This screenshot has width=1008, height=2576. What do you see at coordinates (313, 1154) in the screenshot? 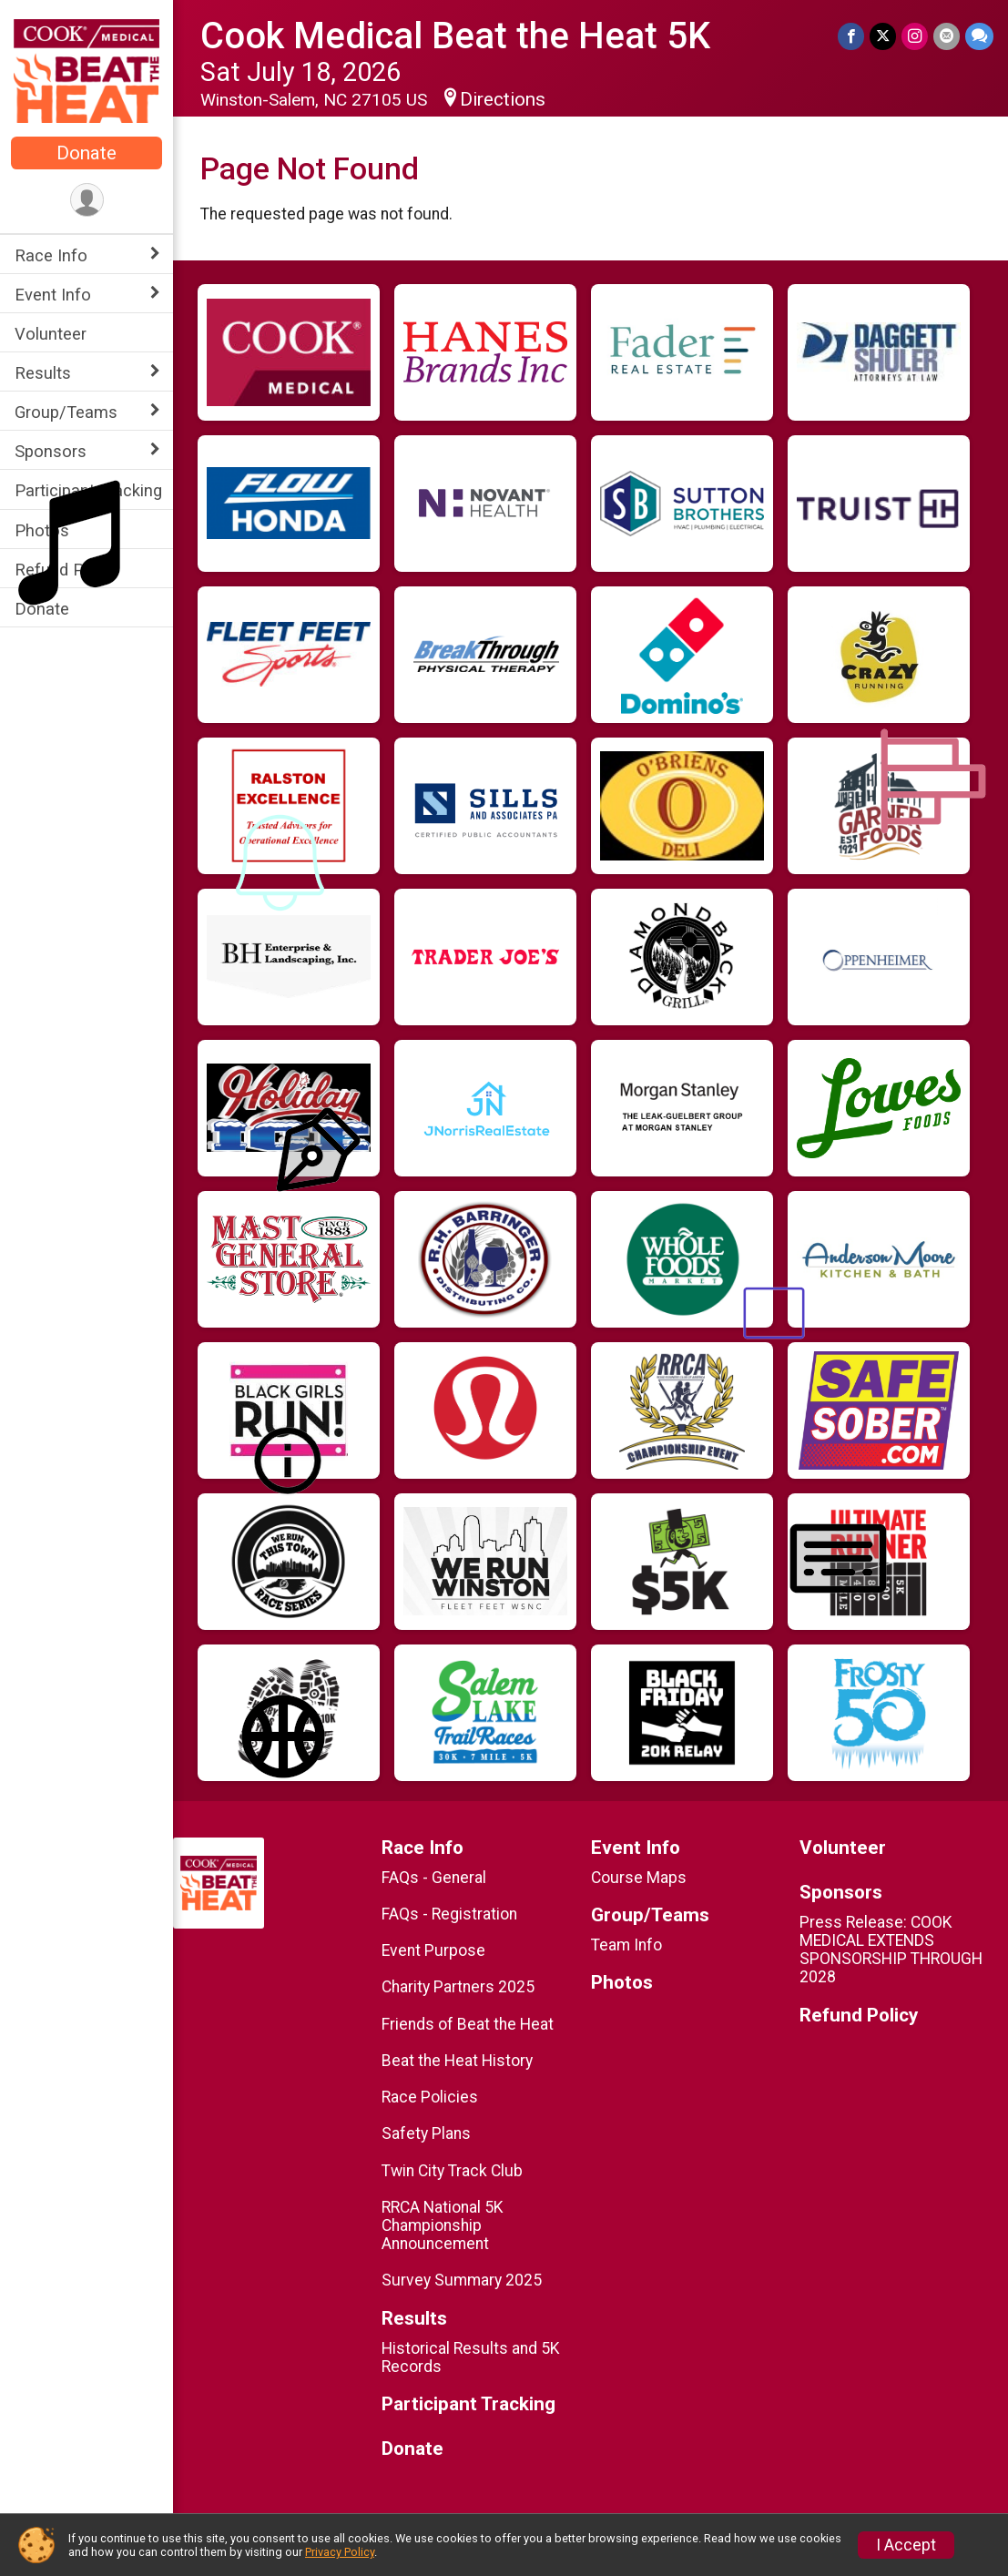
I see `access drawing or illustration tools` at bounding box center [313, 1154].